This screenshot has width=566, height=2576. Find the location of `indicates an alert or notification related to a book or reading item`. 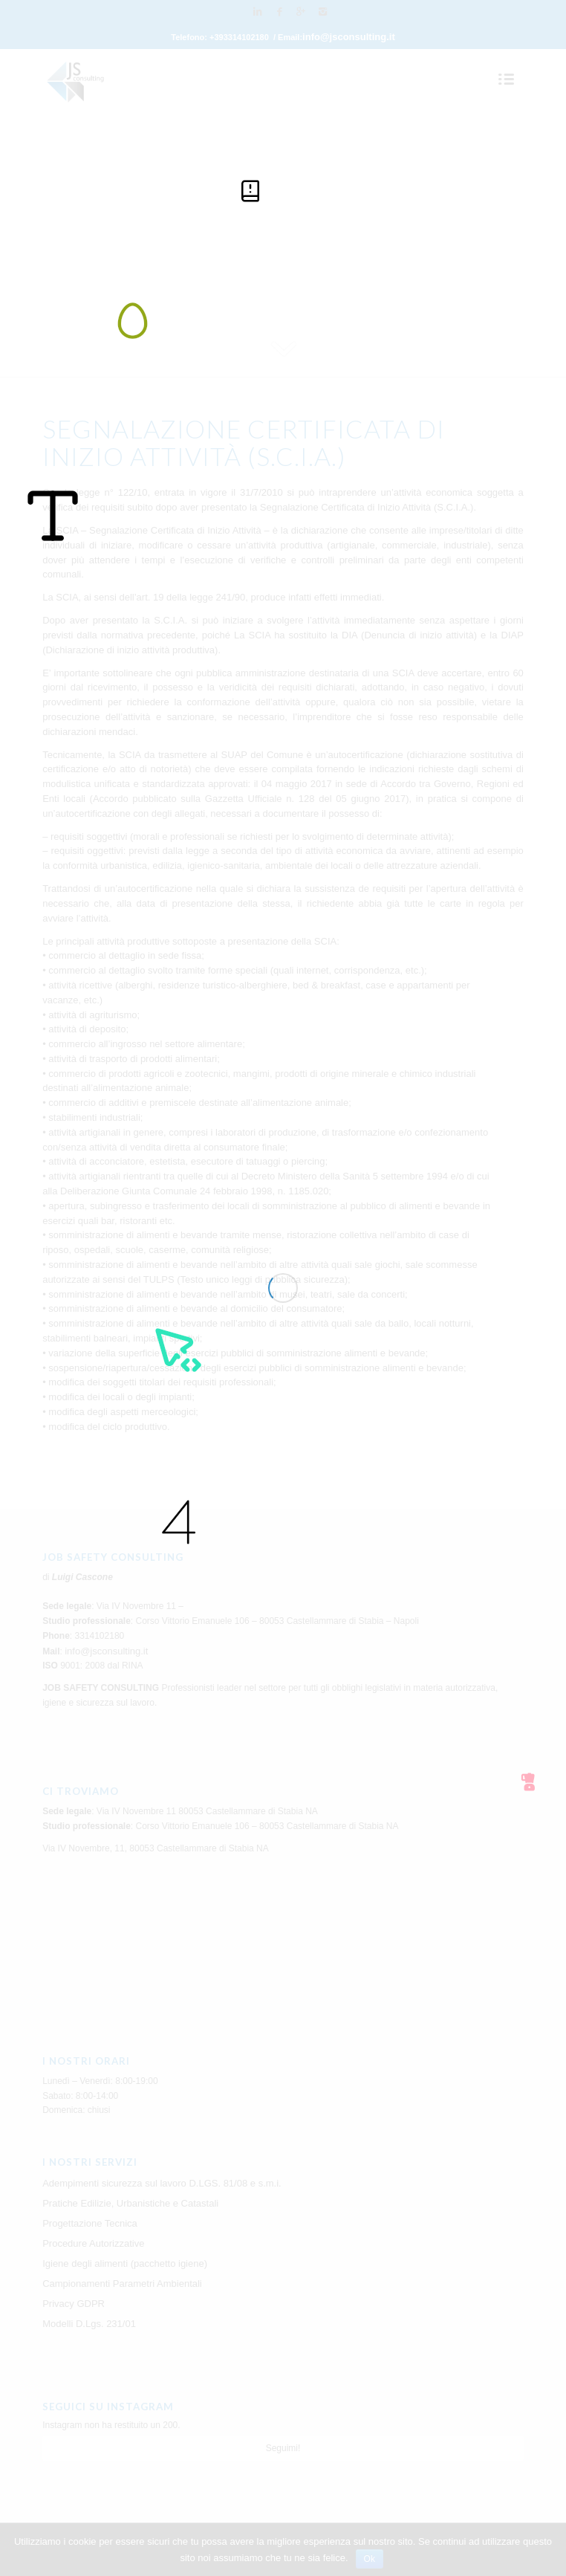

indicates an alert or notification related to a book or reading item is located at coordinates (250, 191).